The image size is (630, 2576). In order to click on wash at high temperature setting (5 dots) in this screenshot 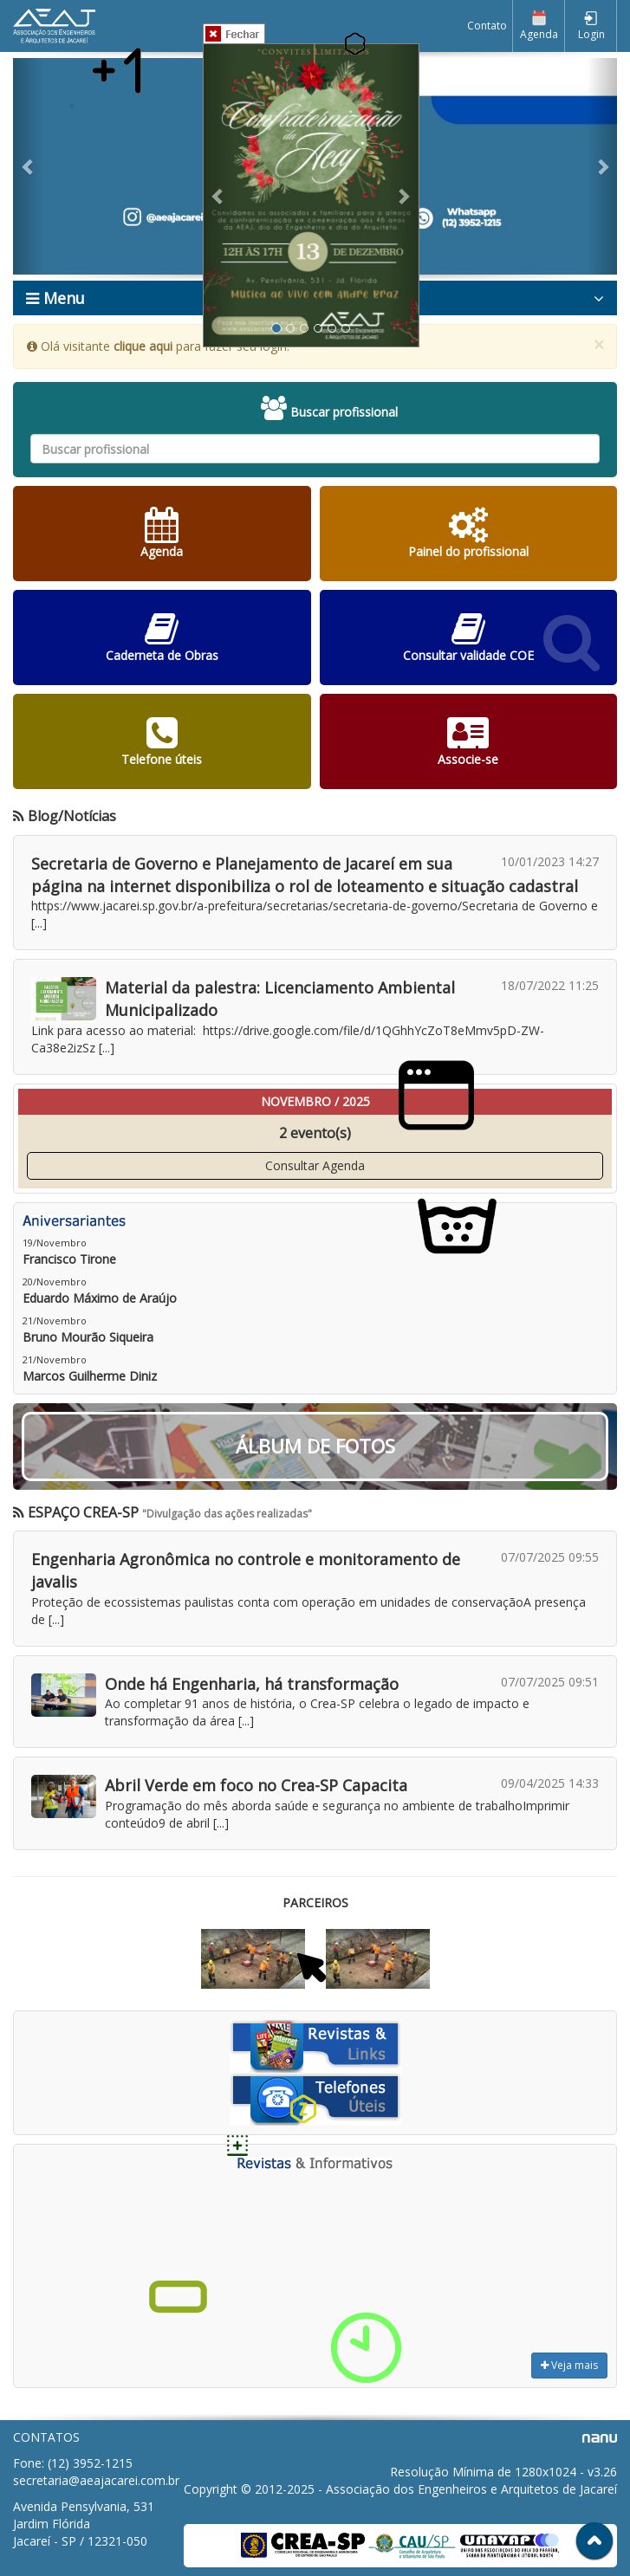, I will do `click(457, 1226)`.